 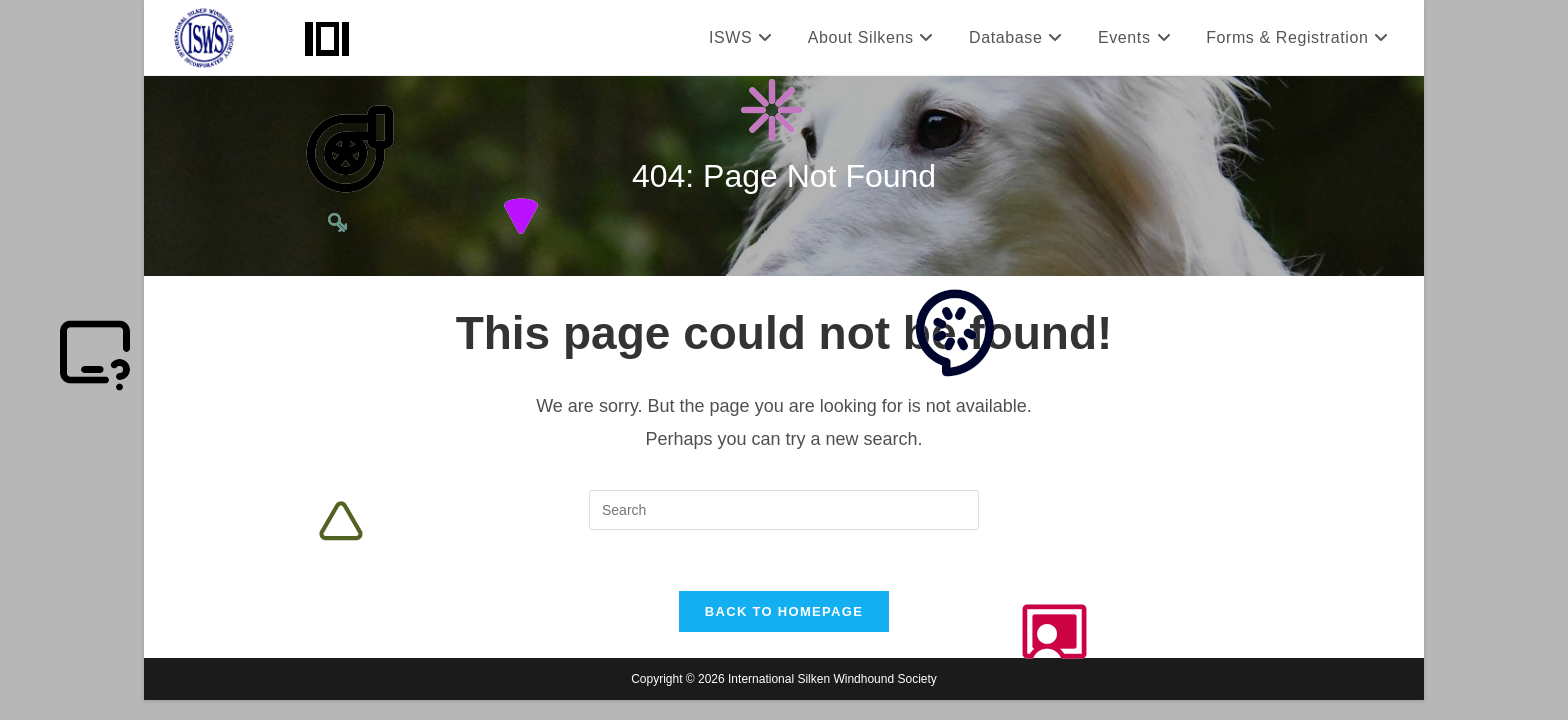 What do you see at coordinates (341, 523) in the screenshot?
I see `bleach-safe laundry care symbol` at bounding box center [341, 523].